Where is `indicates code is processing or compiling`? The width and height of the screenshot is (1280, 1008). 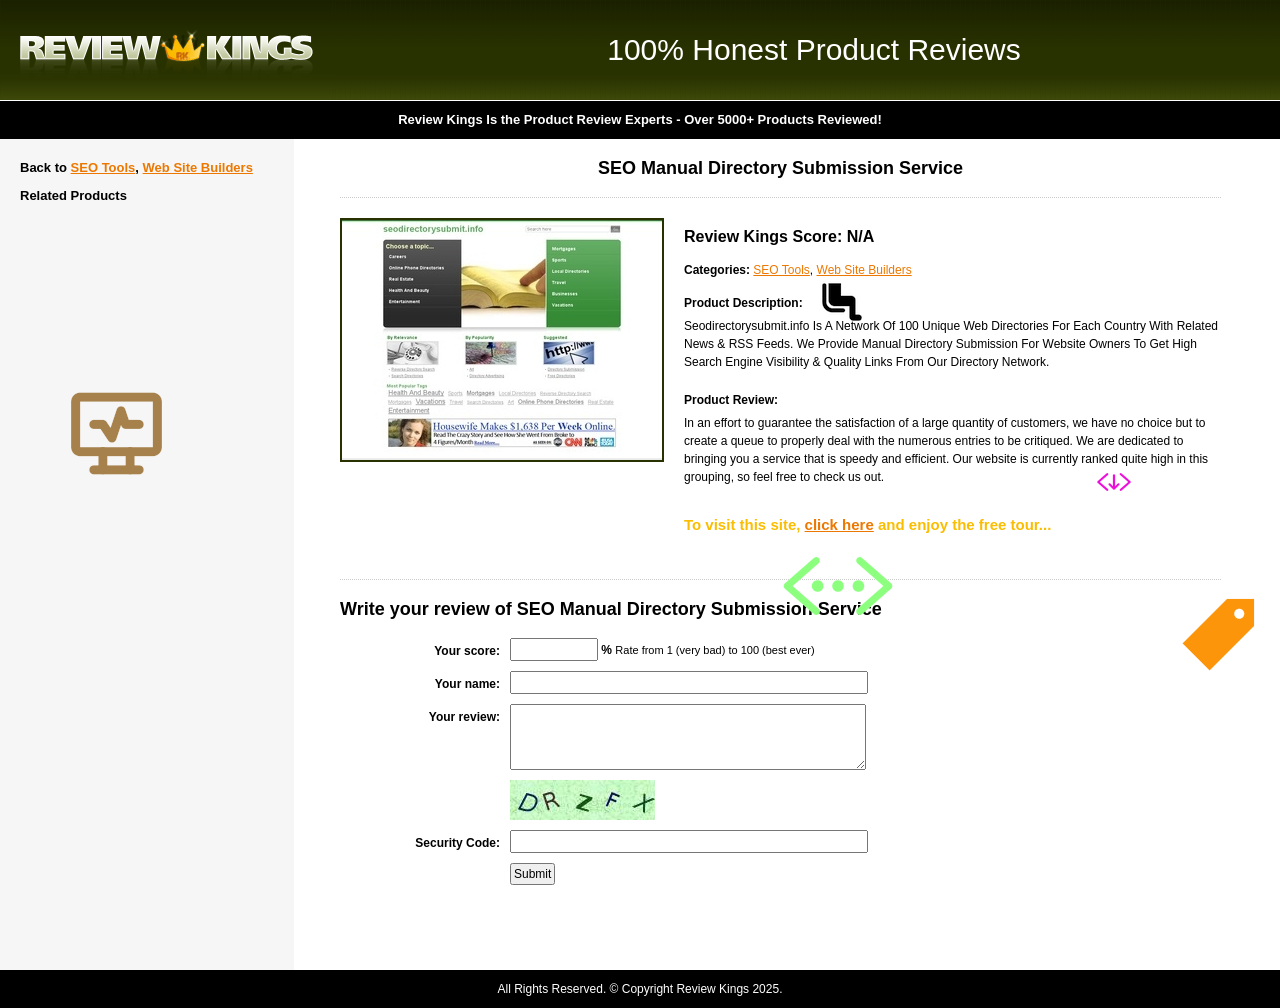 indicates code is processing or compiling is located at coordinates (838, 586).